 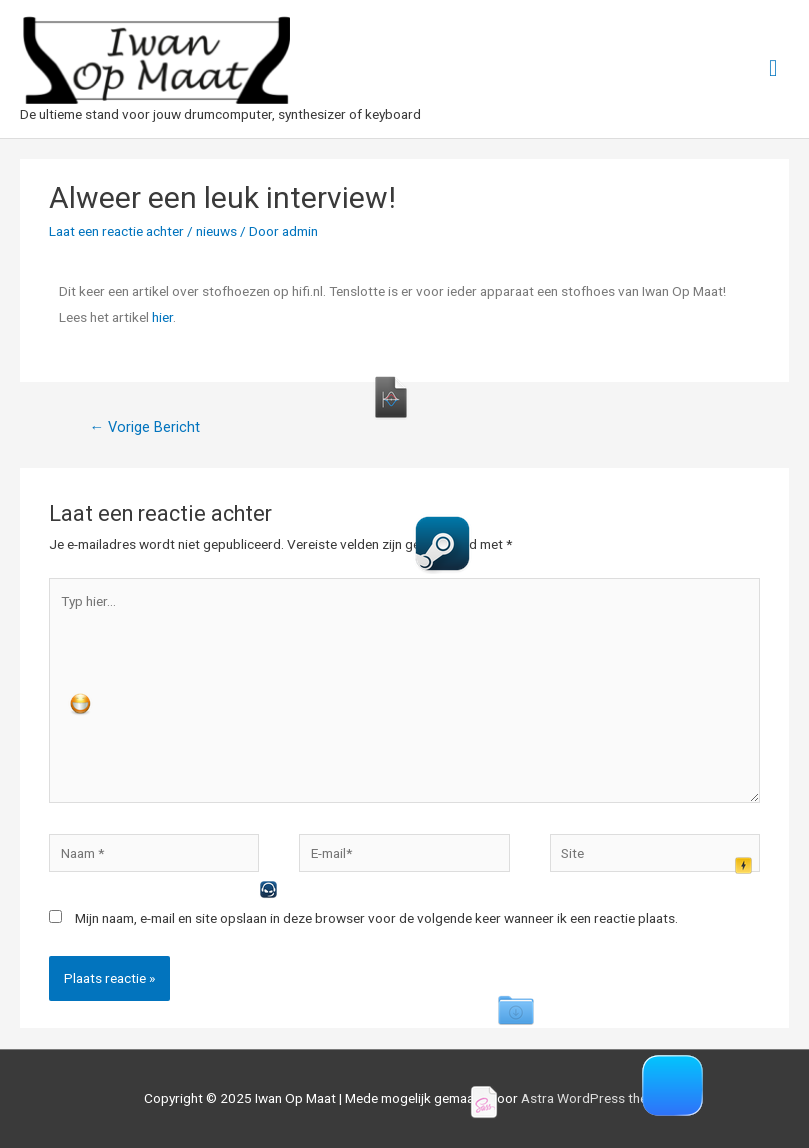 What do you see at coordinates (516, 1010) in the screenshot?
I see `open your downloads folder` at bounding box center [516, 1010].